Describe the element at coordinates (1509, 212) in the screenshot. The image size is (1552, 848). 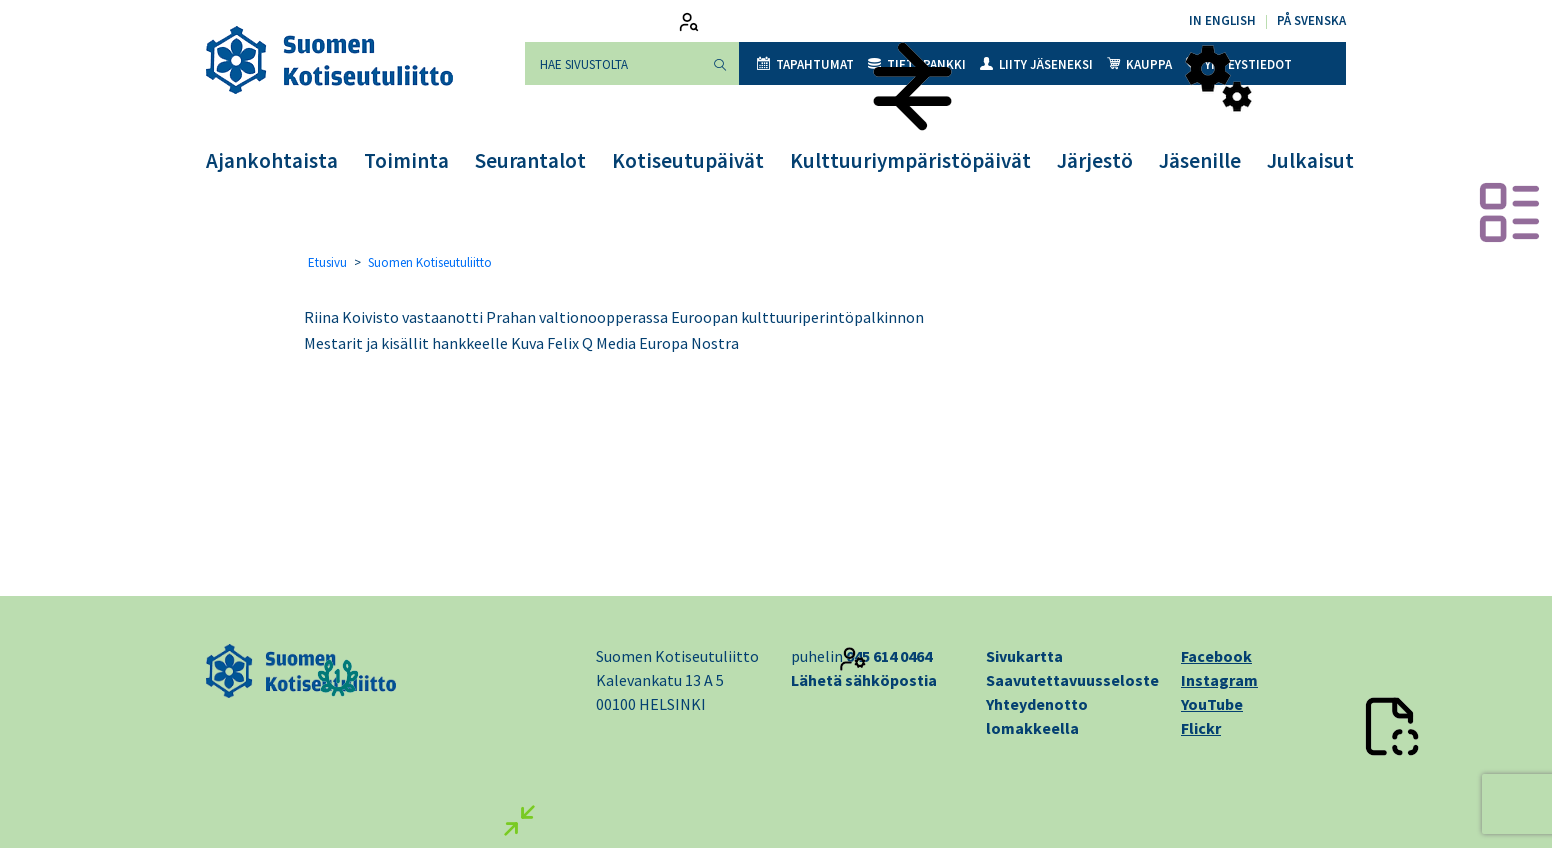
I see `switch to list view` at that location.